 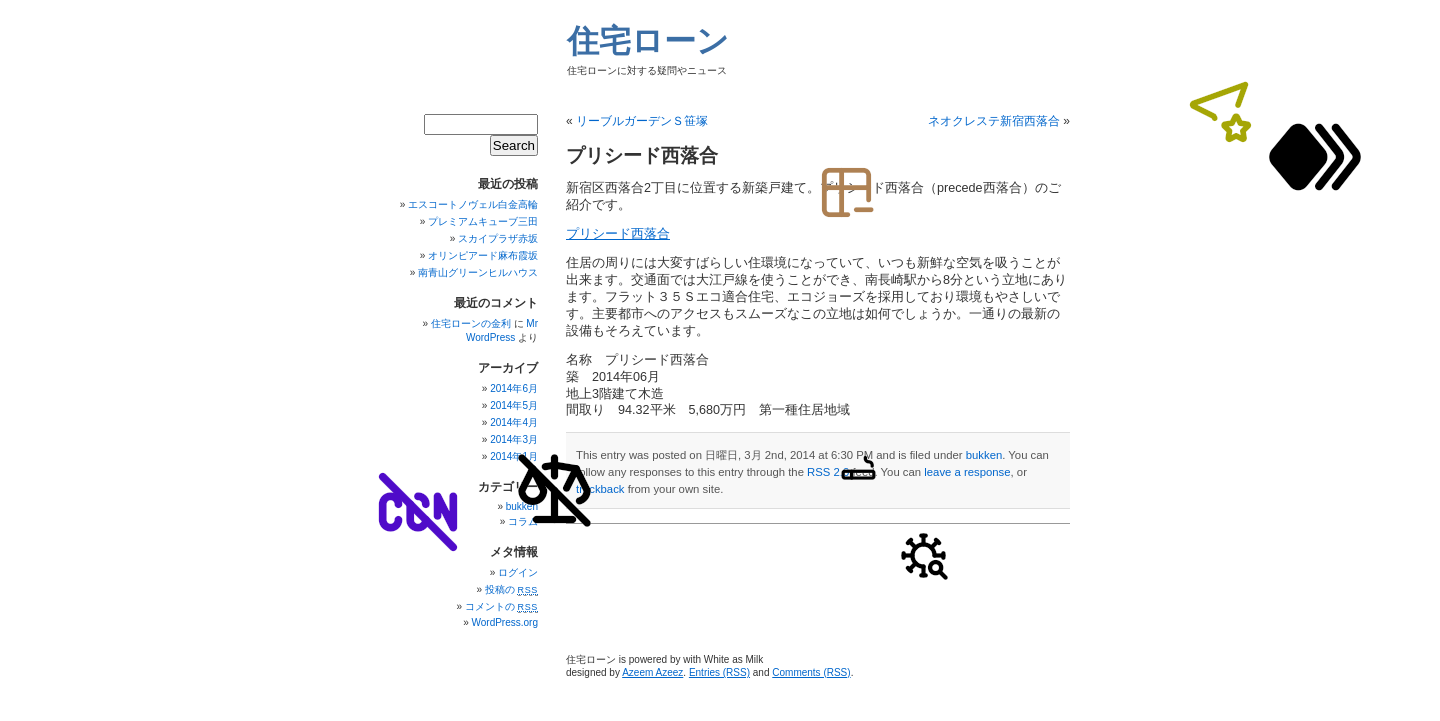 What do you see at coordinates (1315, 157) in the screenshot?
I see `access animation keyframes` at bounding box center [1315, 157].